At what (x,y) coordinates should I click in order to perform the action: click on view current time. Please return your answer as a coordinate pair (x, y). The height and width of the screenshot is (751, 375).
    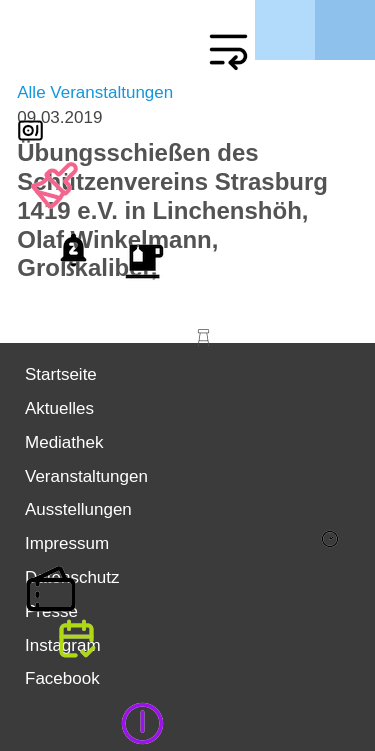
    Looking at the image, I should click on (330, 539).